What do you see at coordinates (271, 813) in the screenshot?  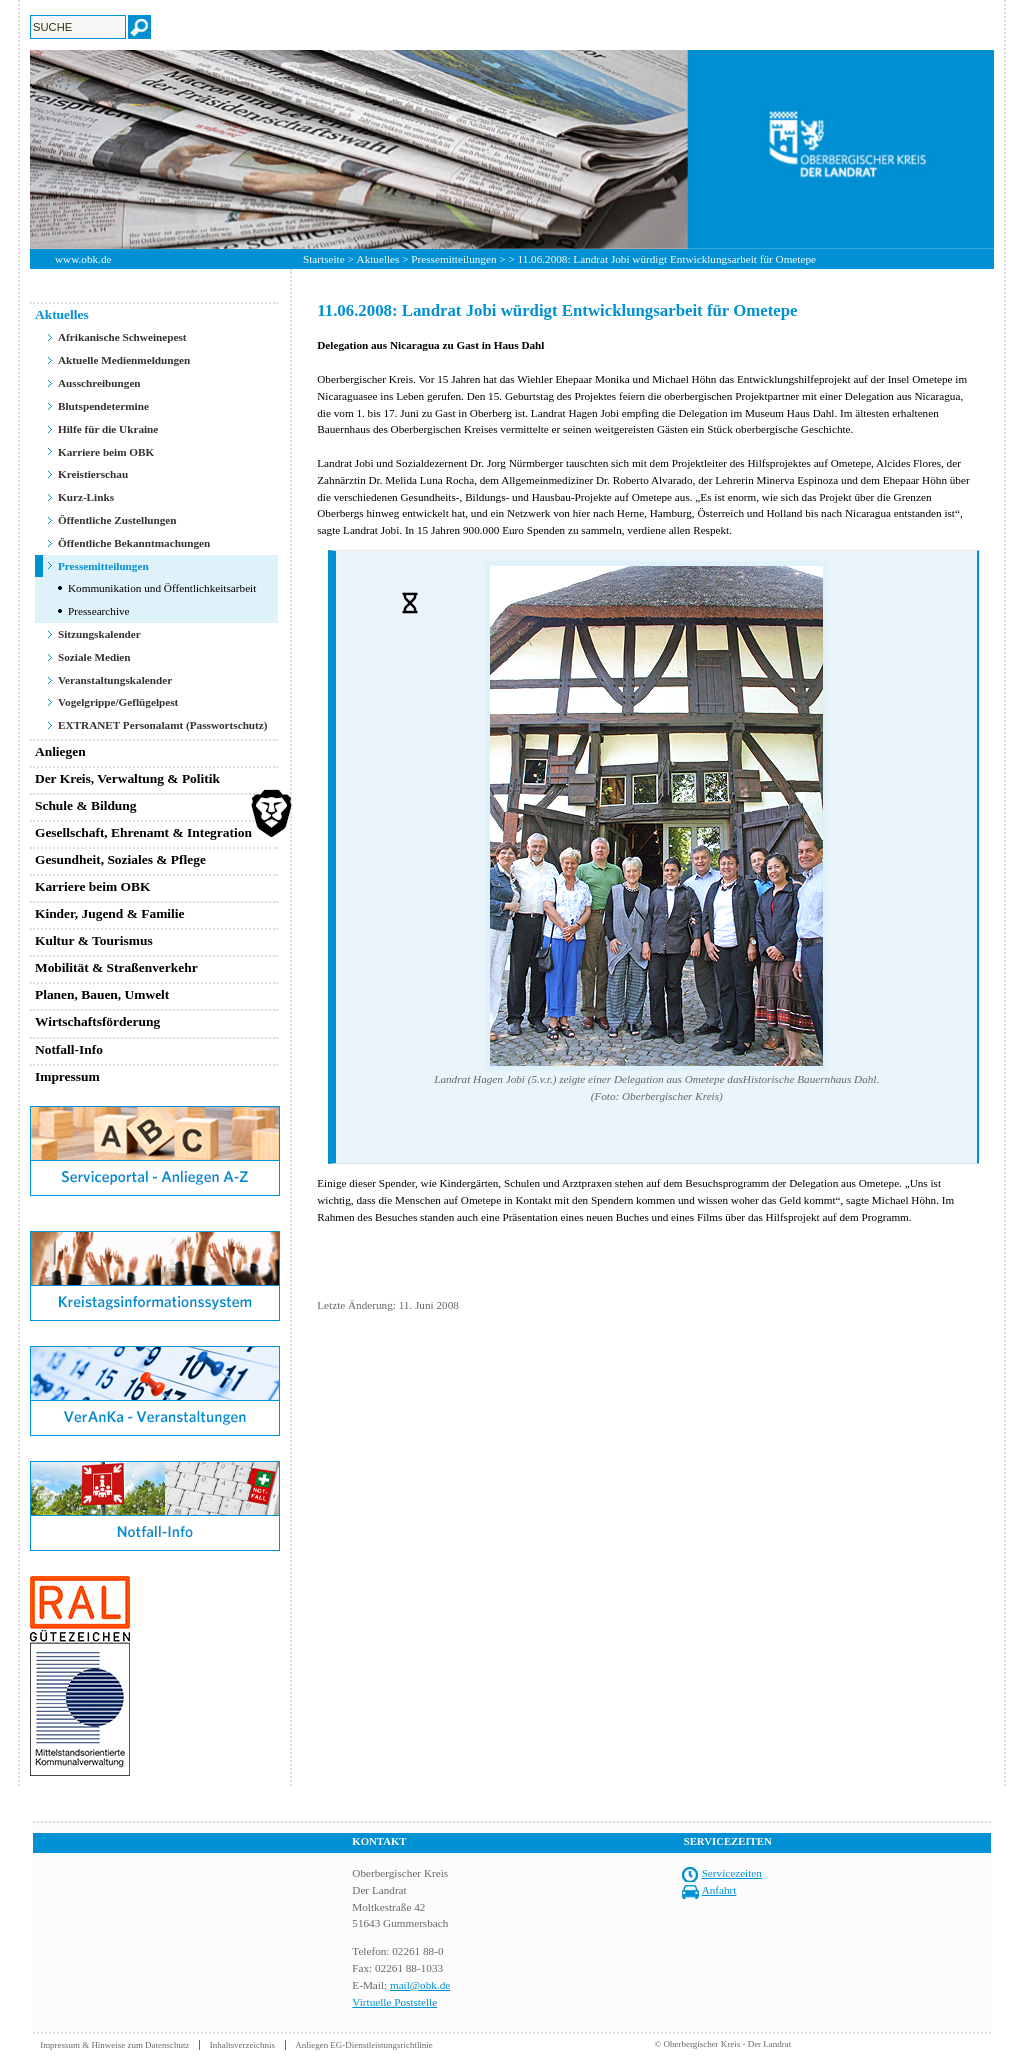 I see `open brave browser` at bounding box center [271, 813].